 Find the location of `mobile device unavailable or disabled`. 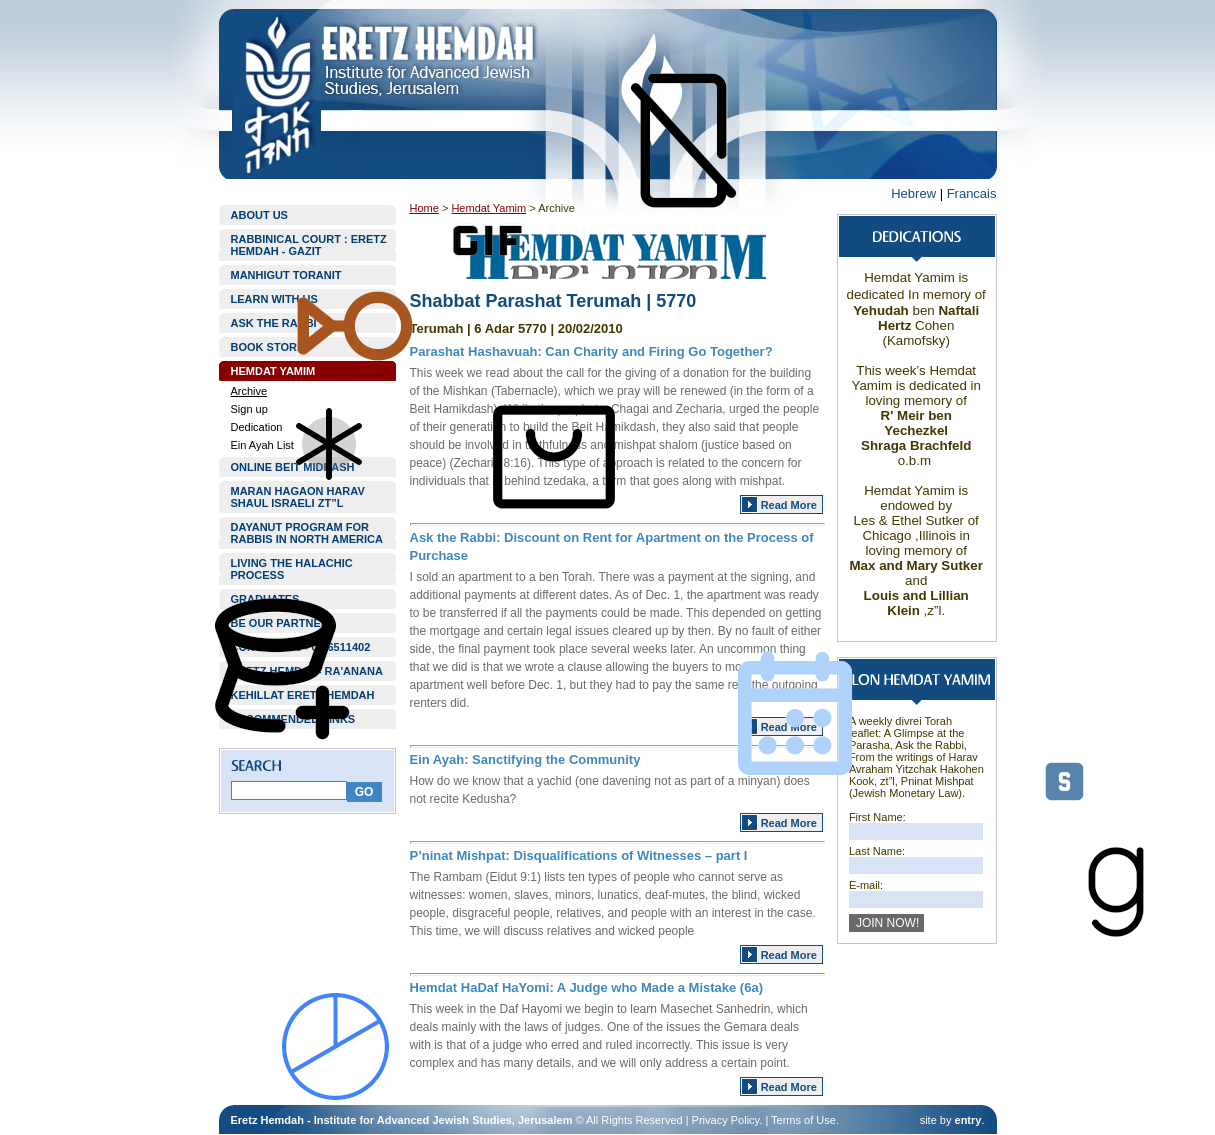

mobile device unavailable or disabled is located at coordinates (683, 140).